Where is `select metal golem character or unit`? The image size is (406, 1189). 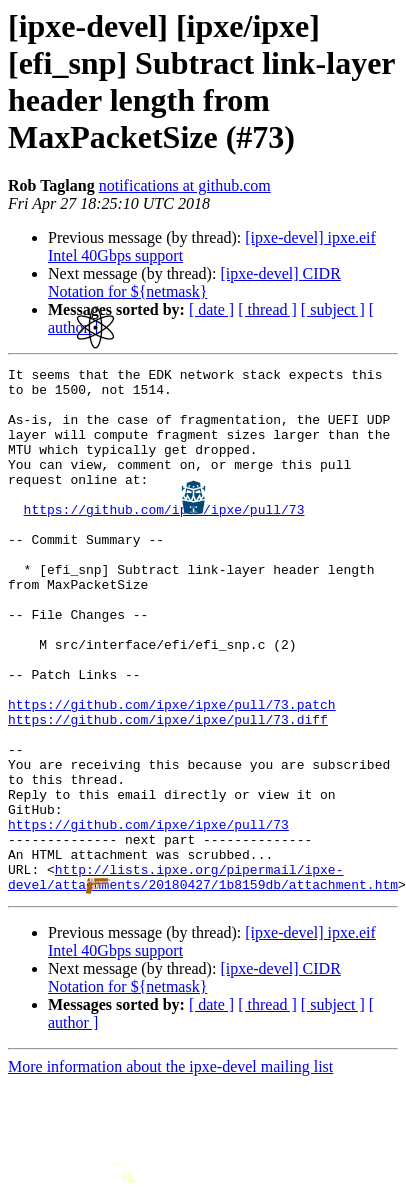
select metal golem character or unit is located at coordinates (193, 497).